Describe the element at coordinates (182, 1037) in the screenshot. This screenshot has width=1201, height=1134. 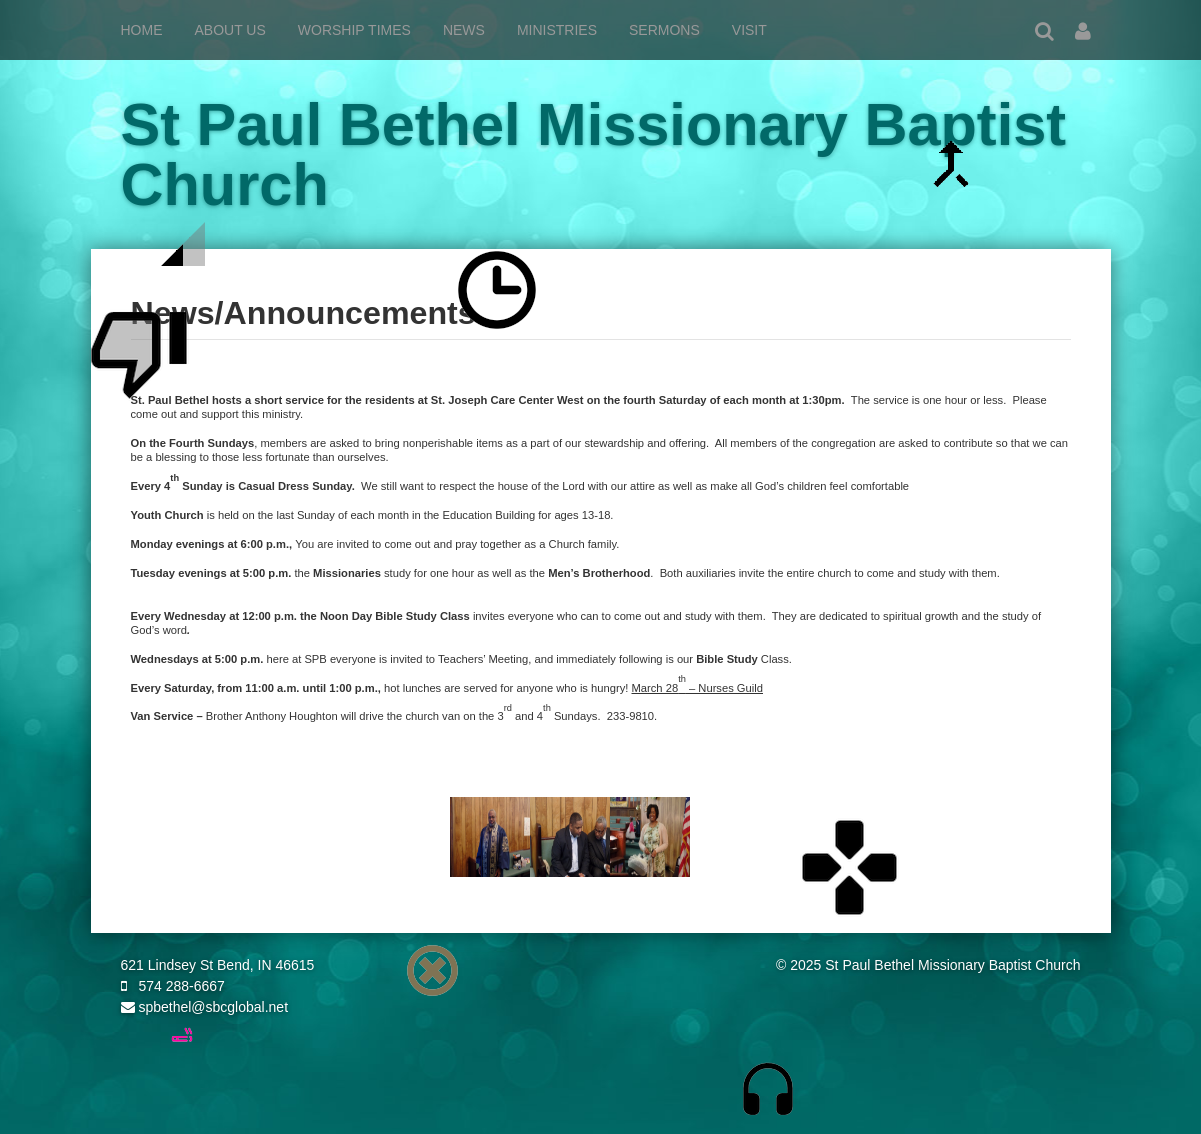
I see `indicates a designated smoking area` at that location.